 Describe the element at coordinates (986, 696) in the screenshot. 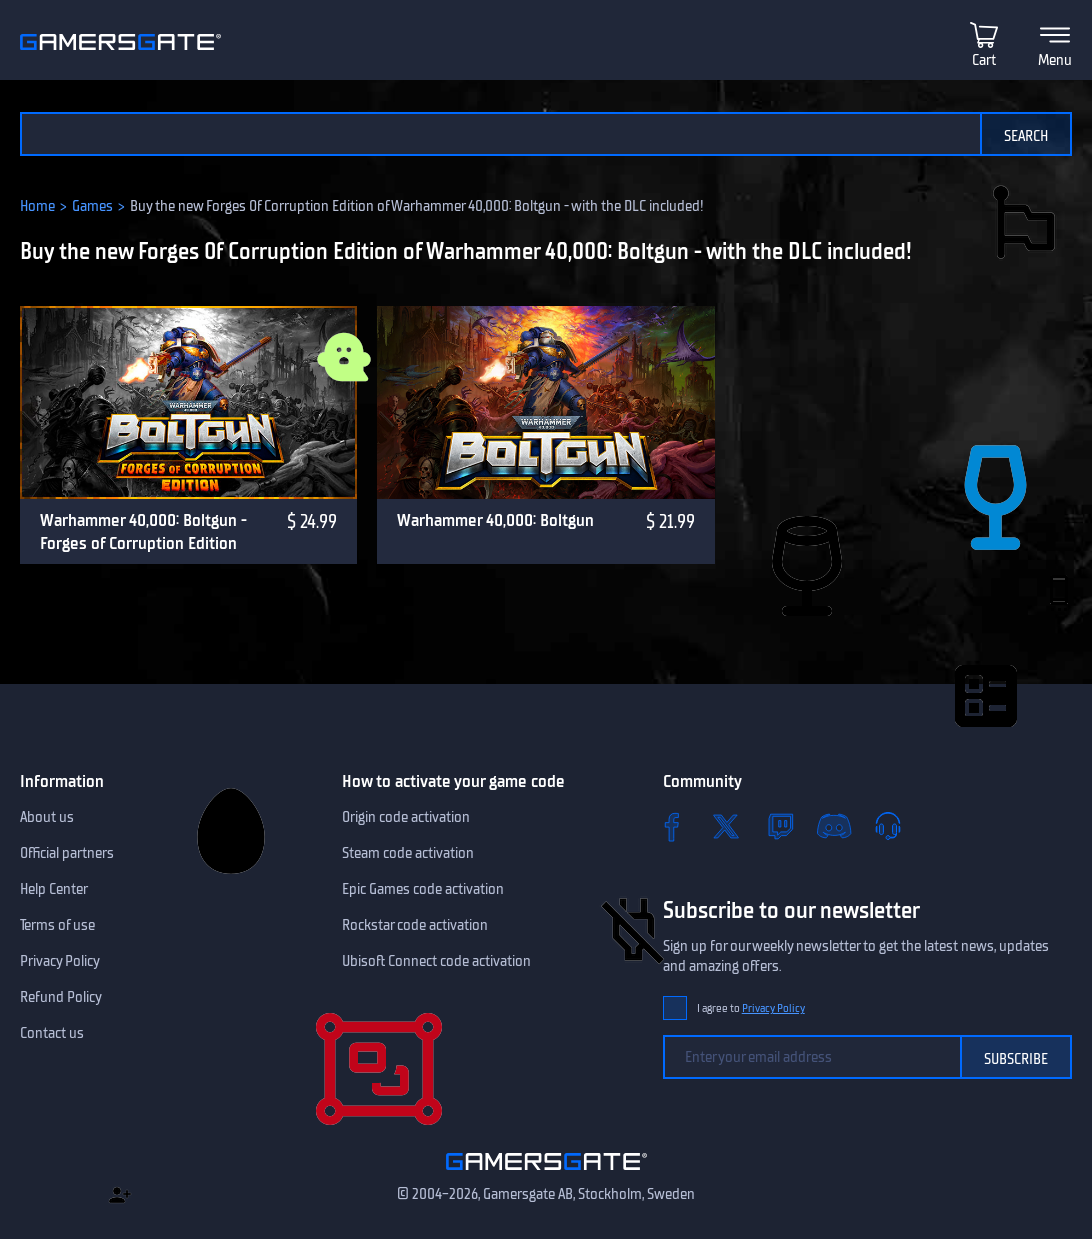

I see `view ballot or voting options` at that location.